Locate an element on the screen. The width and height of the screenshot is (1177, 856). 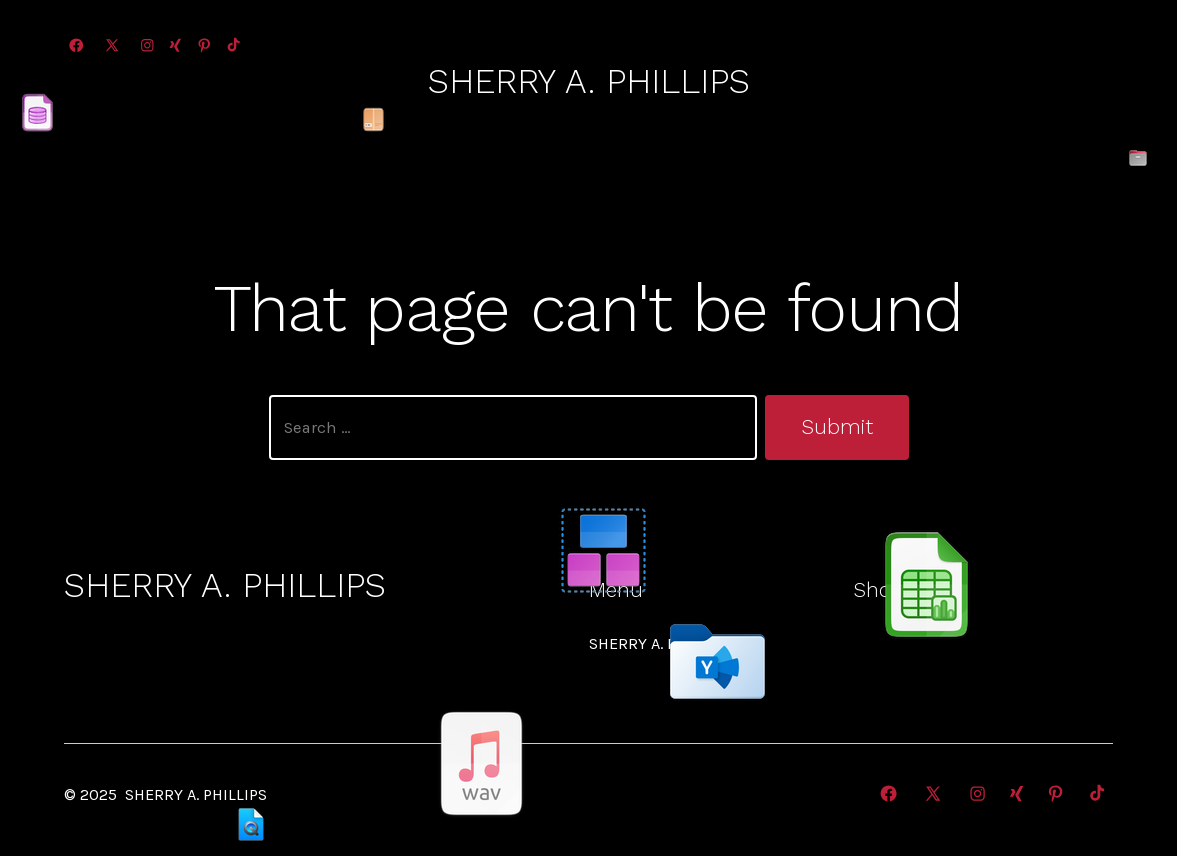
a compressed or archived file is located at coordinates (373, 119).